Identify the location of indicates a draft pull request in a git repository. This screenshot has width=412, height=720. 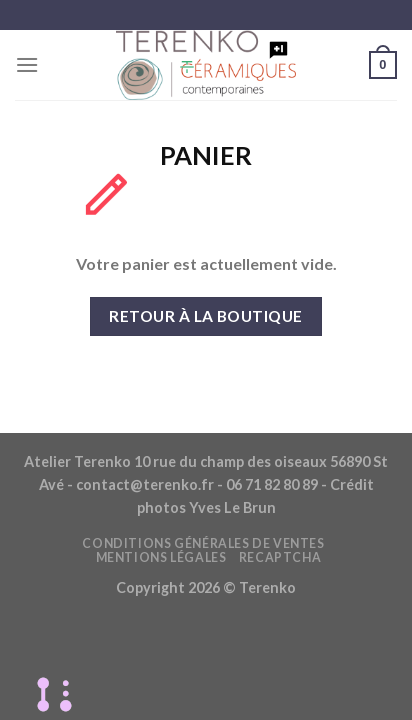
(54, 694).